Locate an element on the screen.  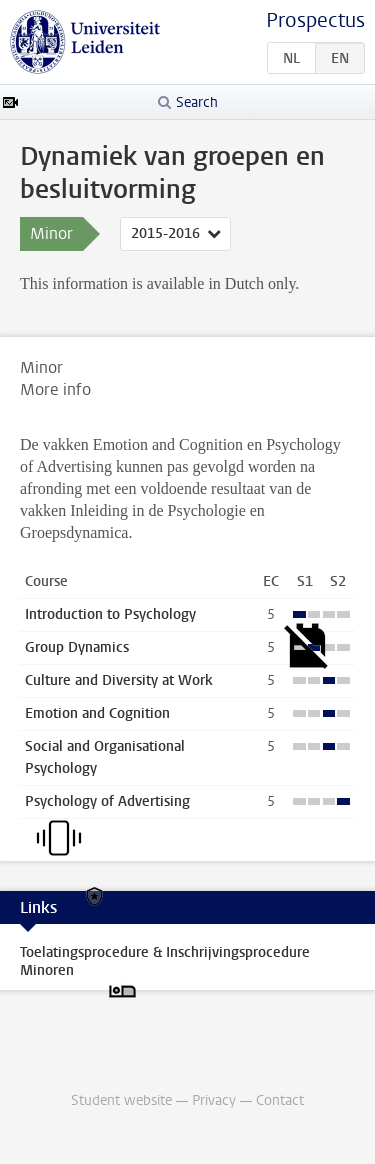
toggle vibrate mode on device is located at coordinates (59, 838).